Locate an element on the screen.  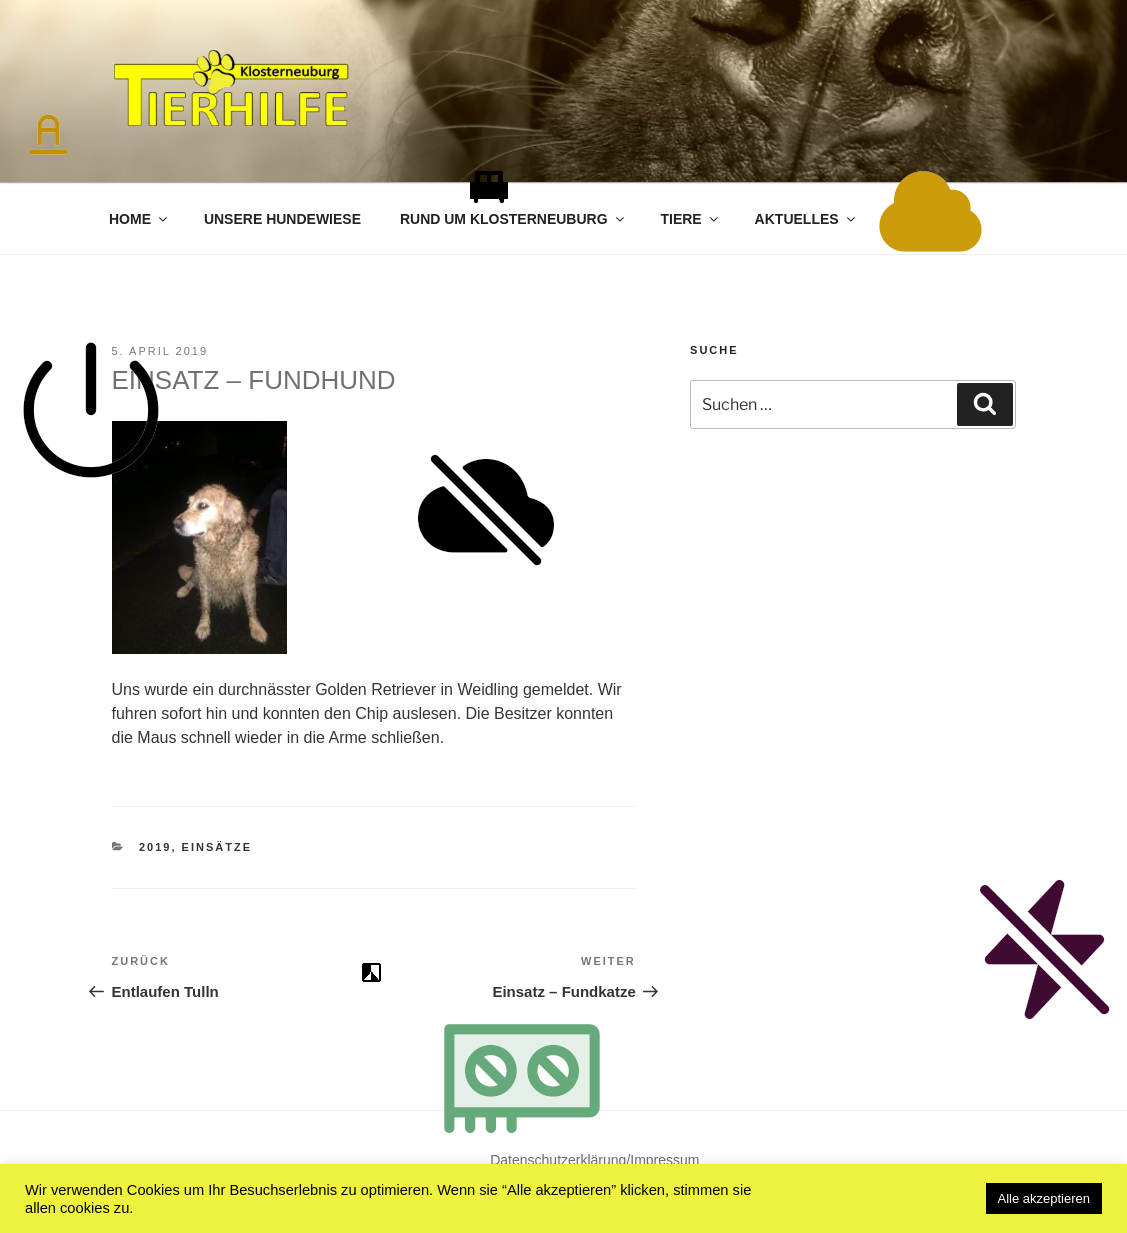
cloud storage or sync status is located at coordinates (930, 211).